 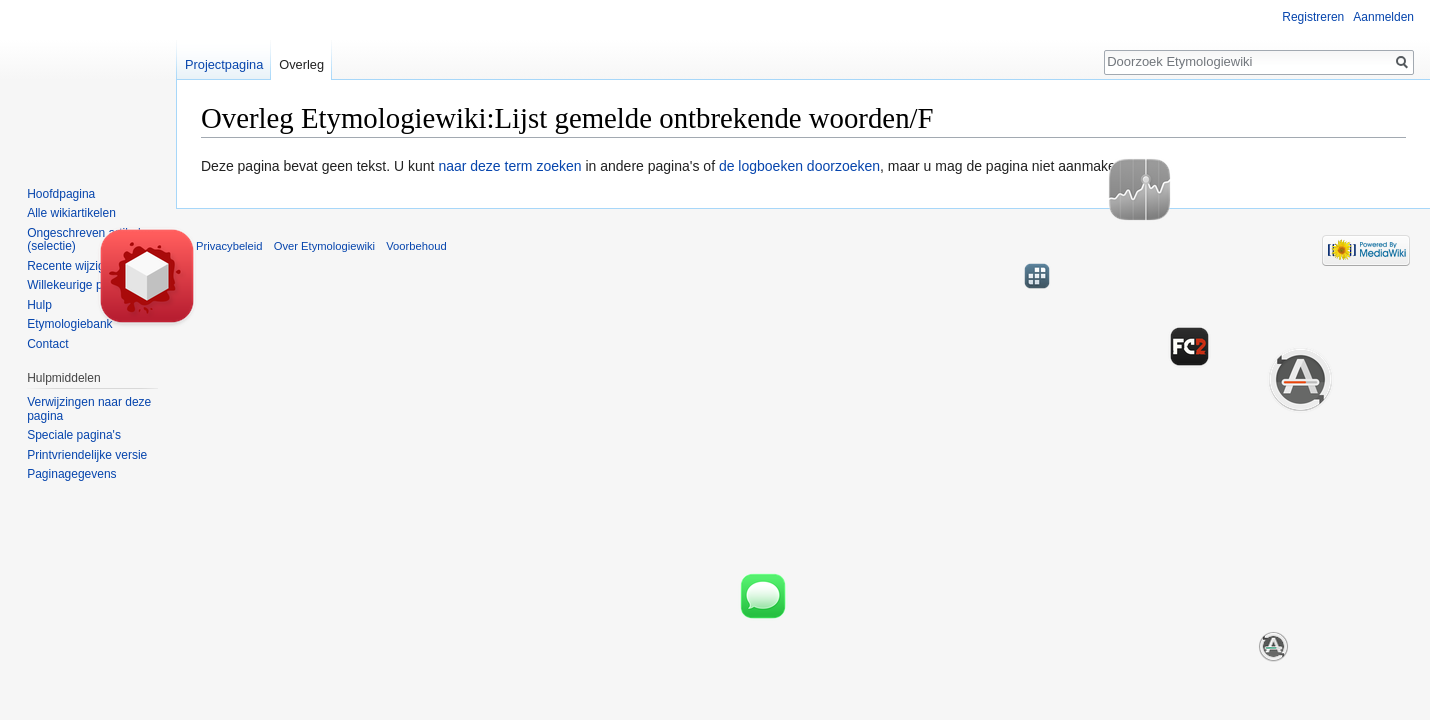 What do you see at coordinates (1189, 346) in the screenshot?
I see `launch far cry 2 game` at bounding box center [1189, 346].